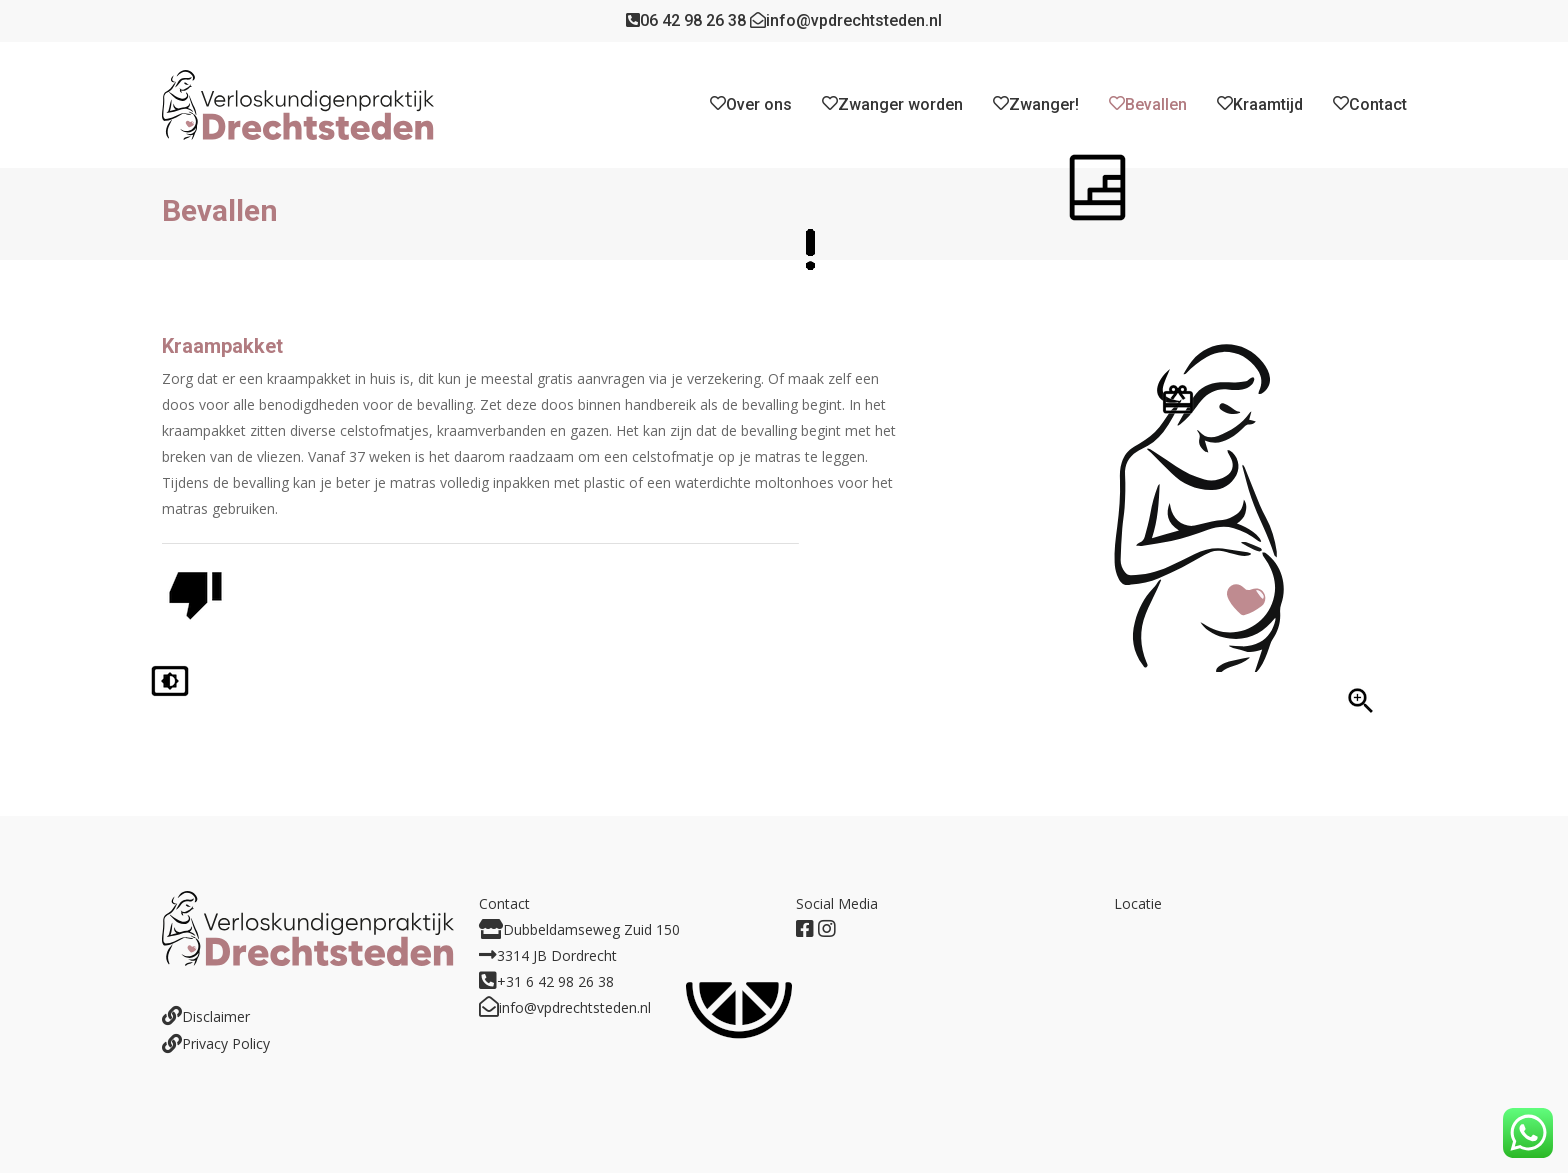  What do you see at coordinates (810, 249) in the screenshot?
I see `indicates high priority notification or alert` at bounding box center [810, 249].